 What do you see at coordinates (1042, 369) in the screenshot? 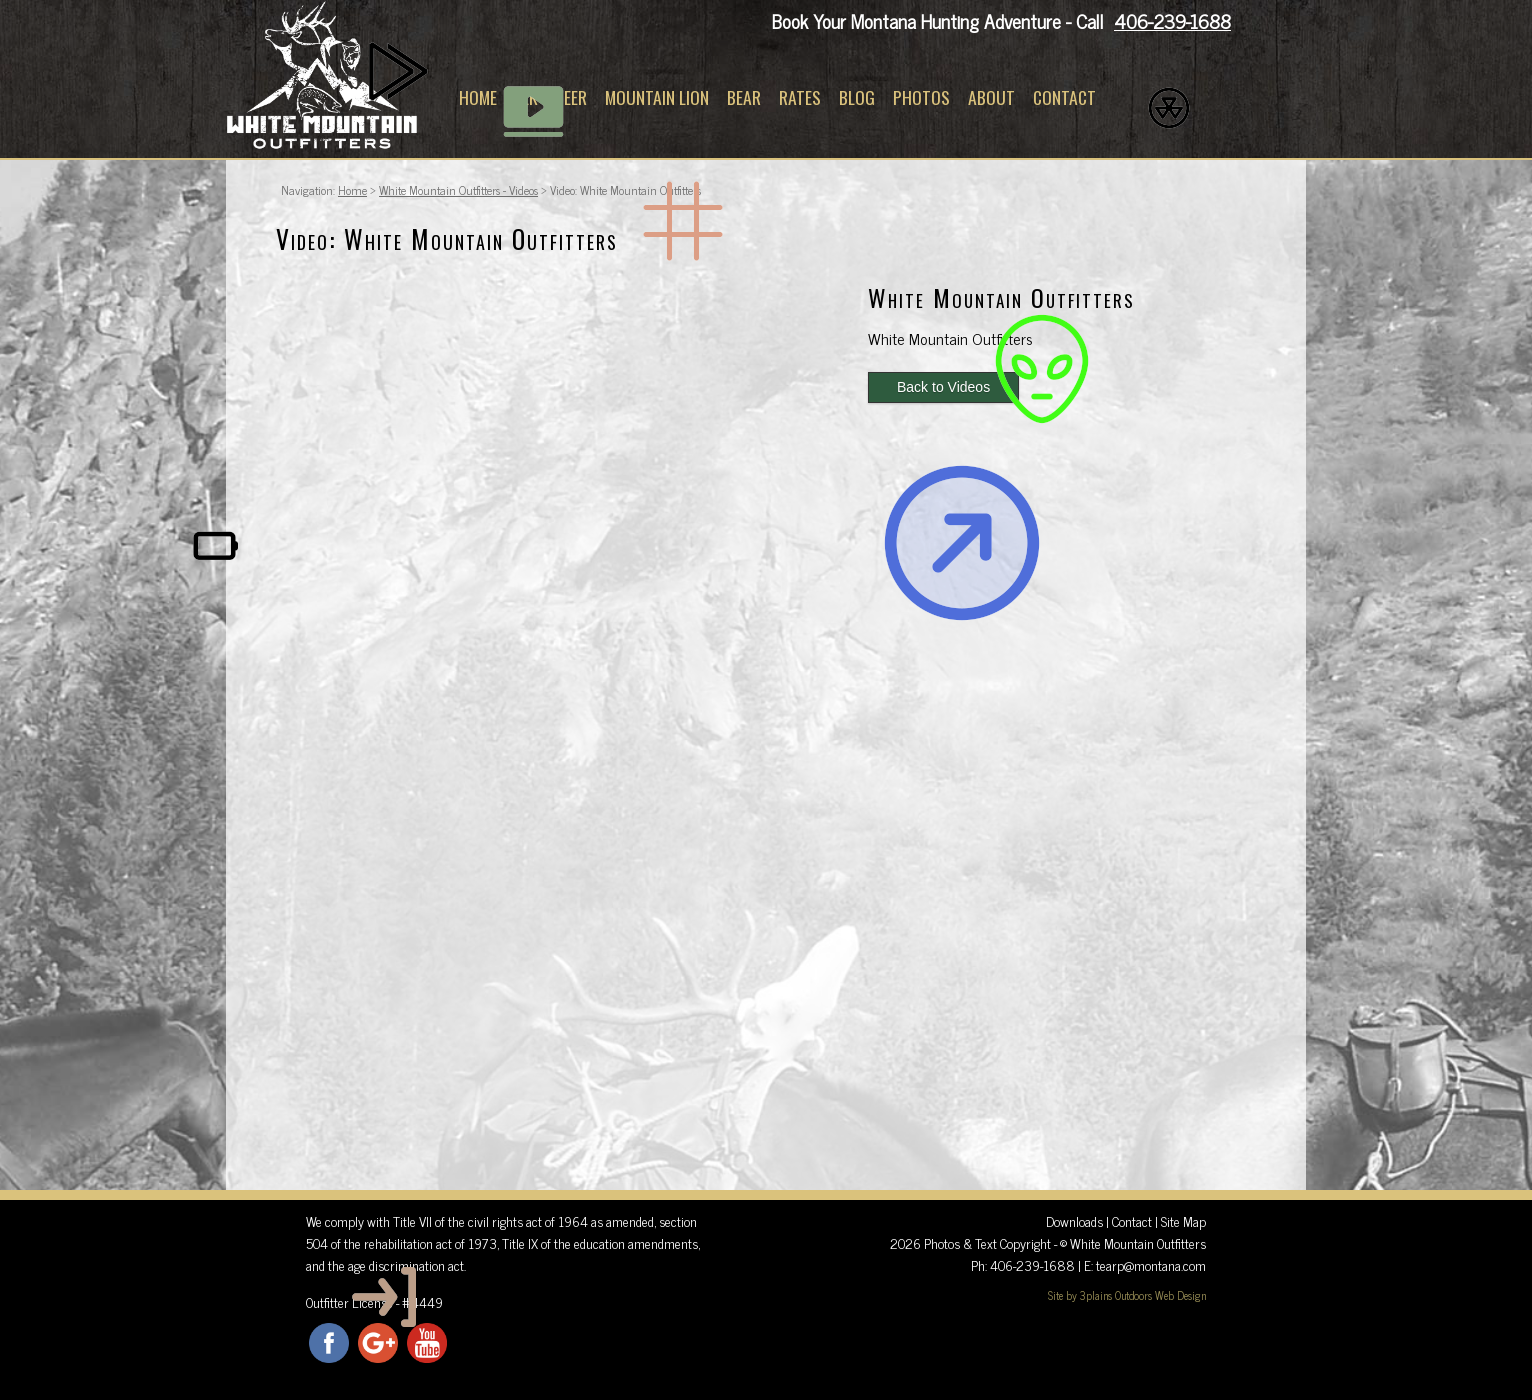
I see `alien or extraterrestrial theme indicator` at bounding box center [1042, 369].